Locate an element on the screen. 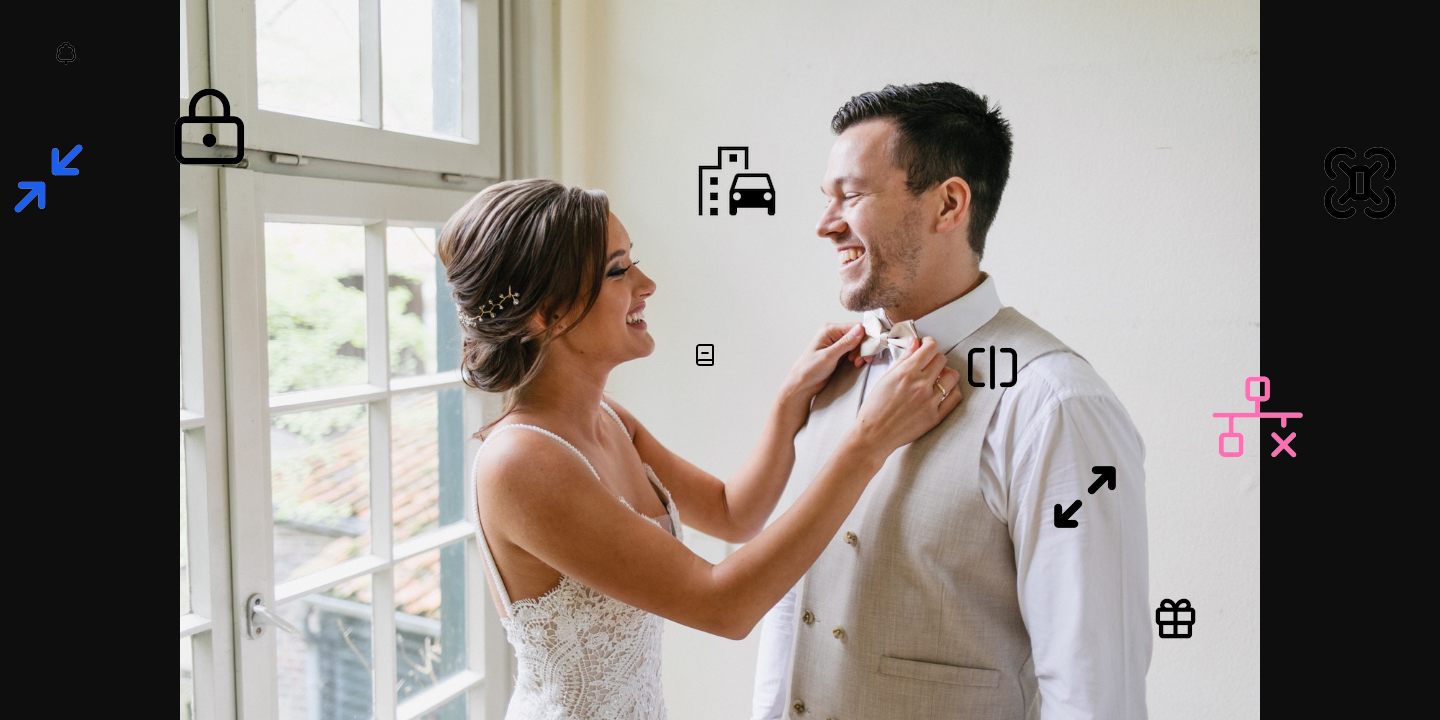  network connection unavailable or disconnected is located at coordinates (1257, 418).